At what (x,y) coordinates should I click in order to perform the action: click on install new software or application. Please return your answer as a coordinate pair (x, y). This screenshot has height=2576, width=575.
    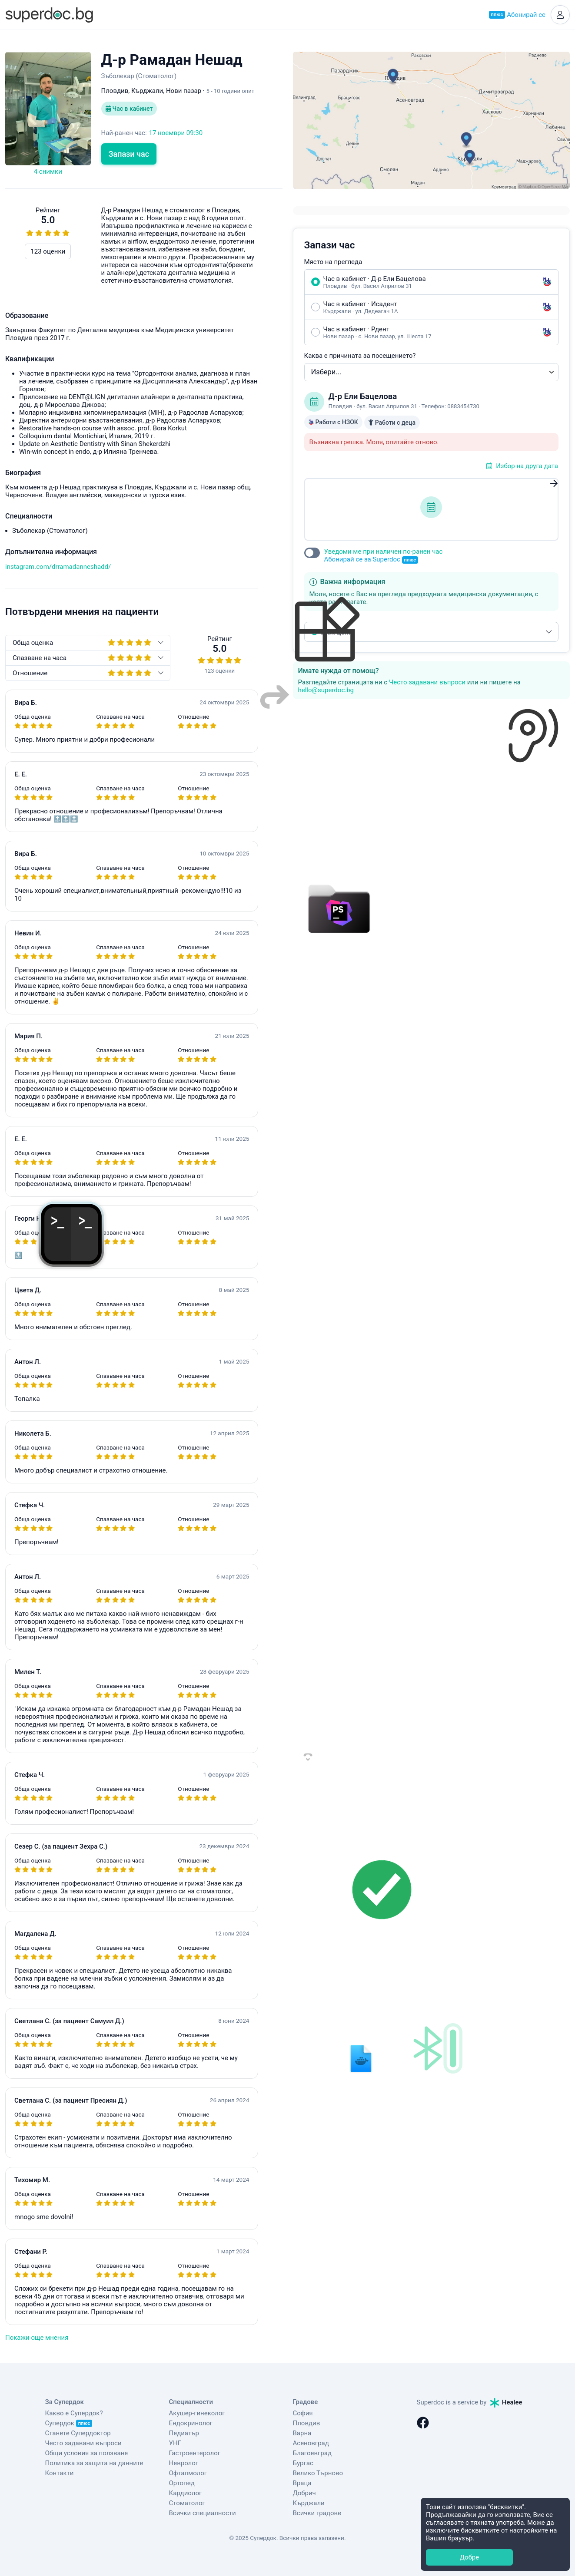
    Looking at the image, I should click on (327, 629).